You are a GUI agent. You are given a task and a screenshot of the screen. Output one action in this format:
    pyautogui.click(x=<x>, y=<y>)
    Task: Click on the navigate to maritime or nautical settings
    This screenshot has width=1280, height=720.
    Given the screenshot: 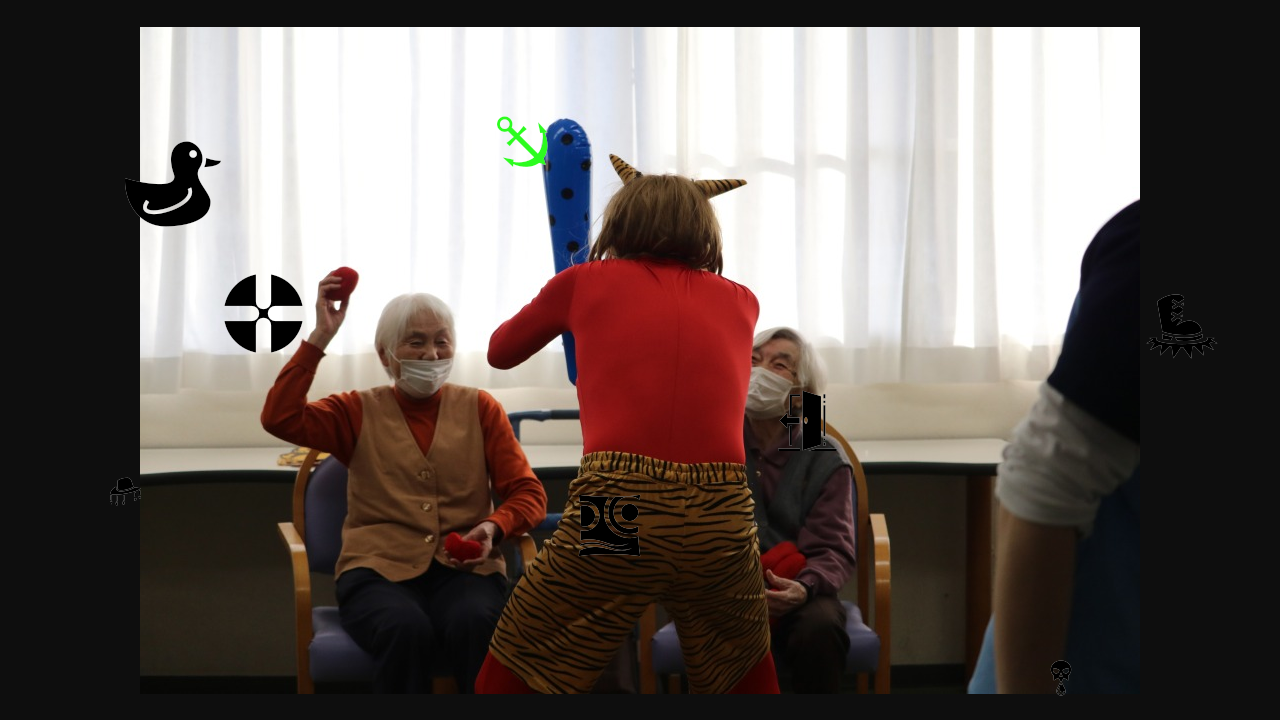 What is the action you would take?
    pyautogui.click(x=522, y=141)
    